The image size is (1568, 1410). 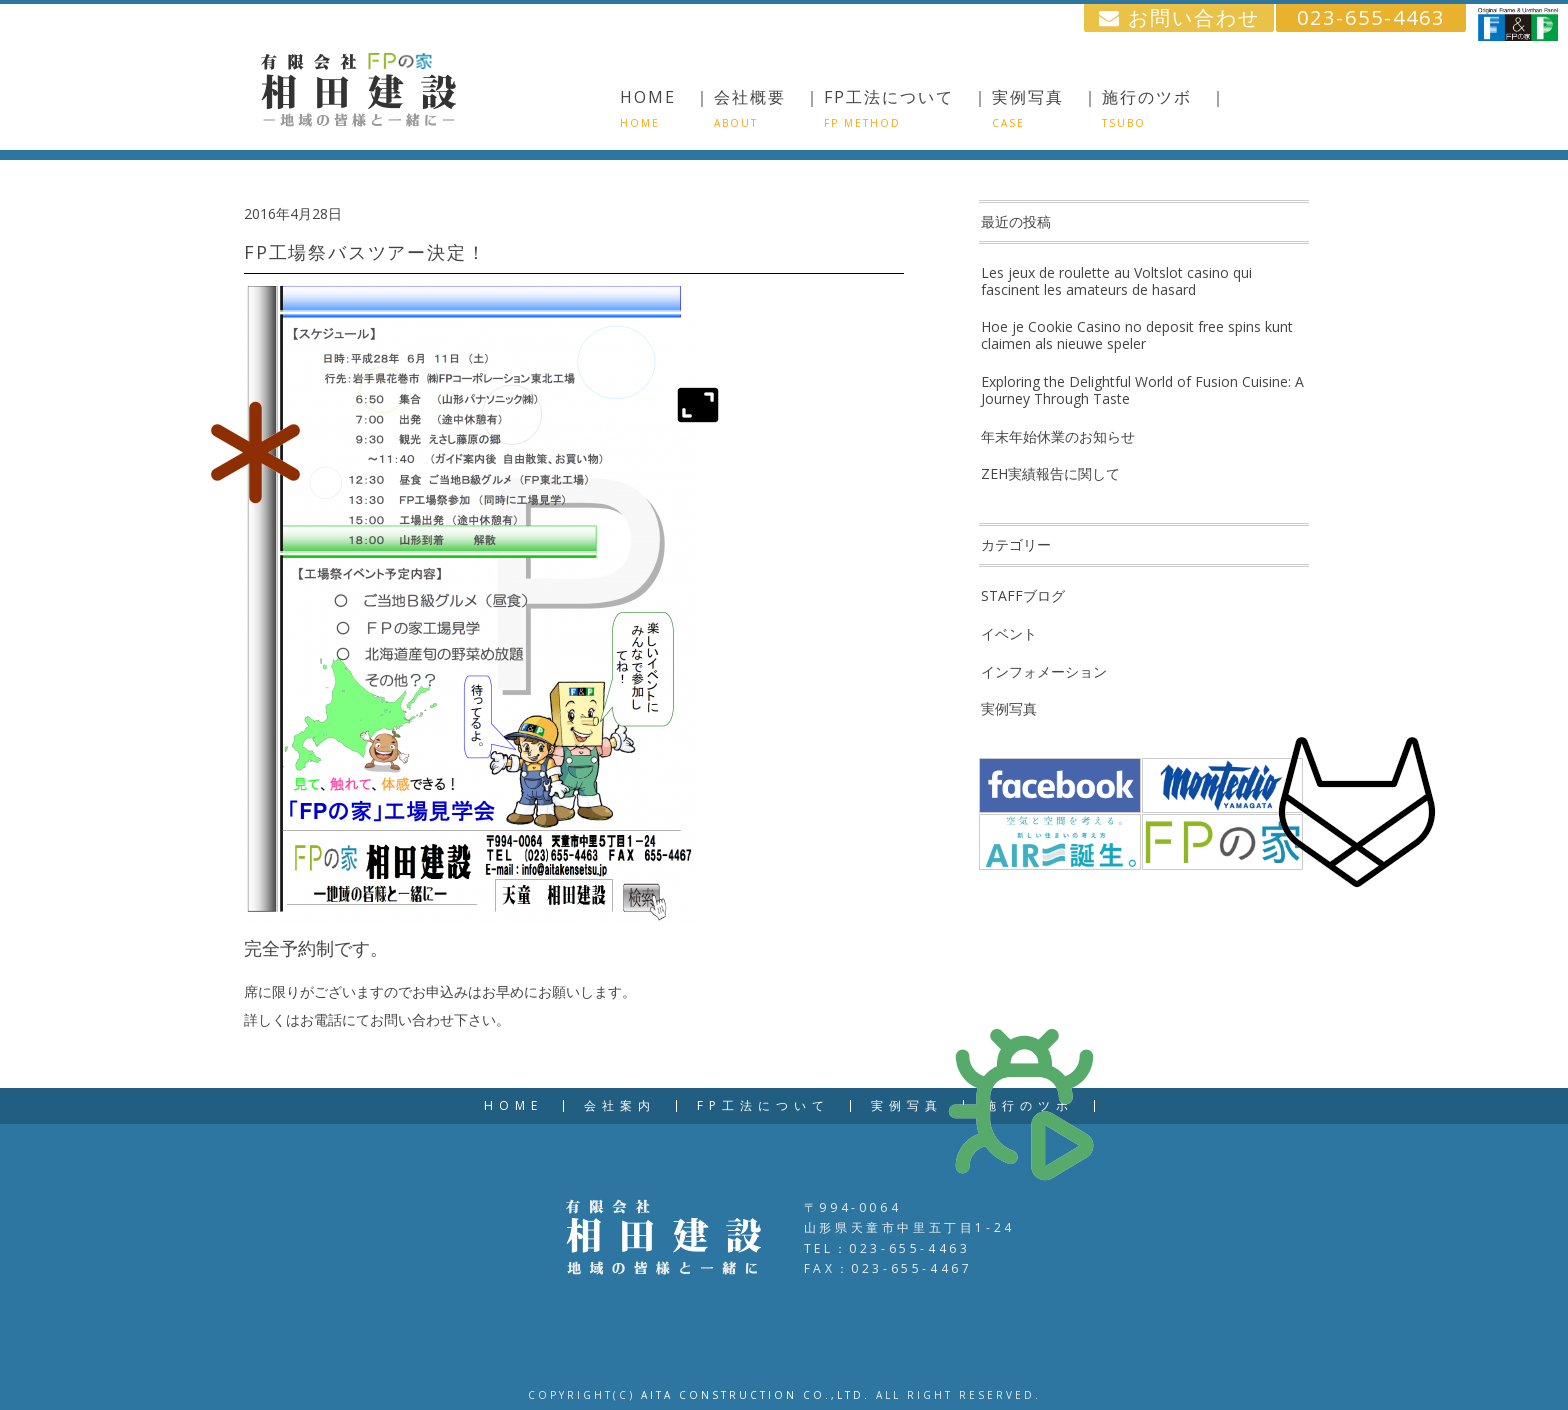 What do you see at coordinates (698, 405) in the screenshot?
I see `enter fullscreen mode` at bounding box center [698, 405].